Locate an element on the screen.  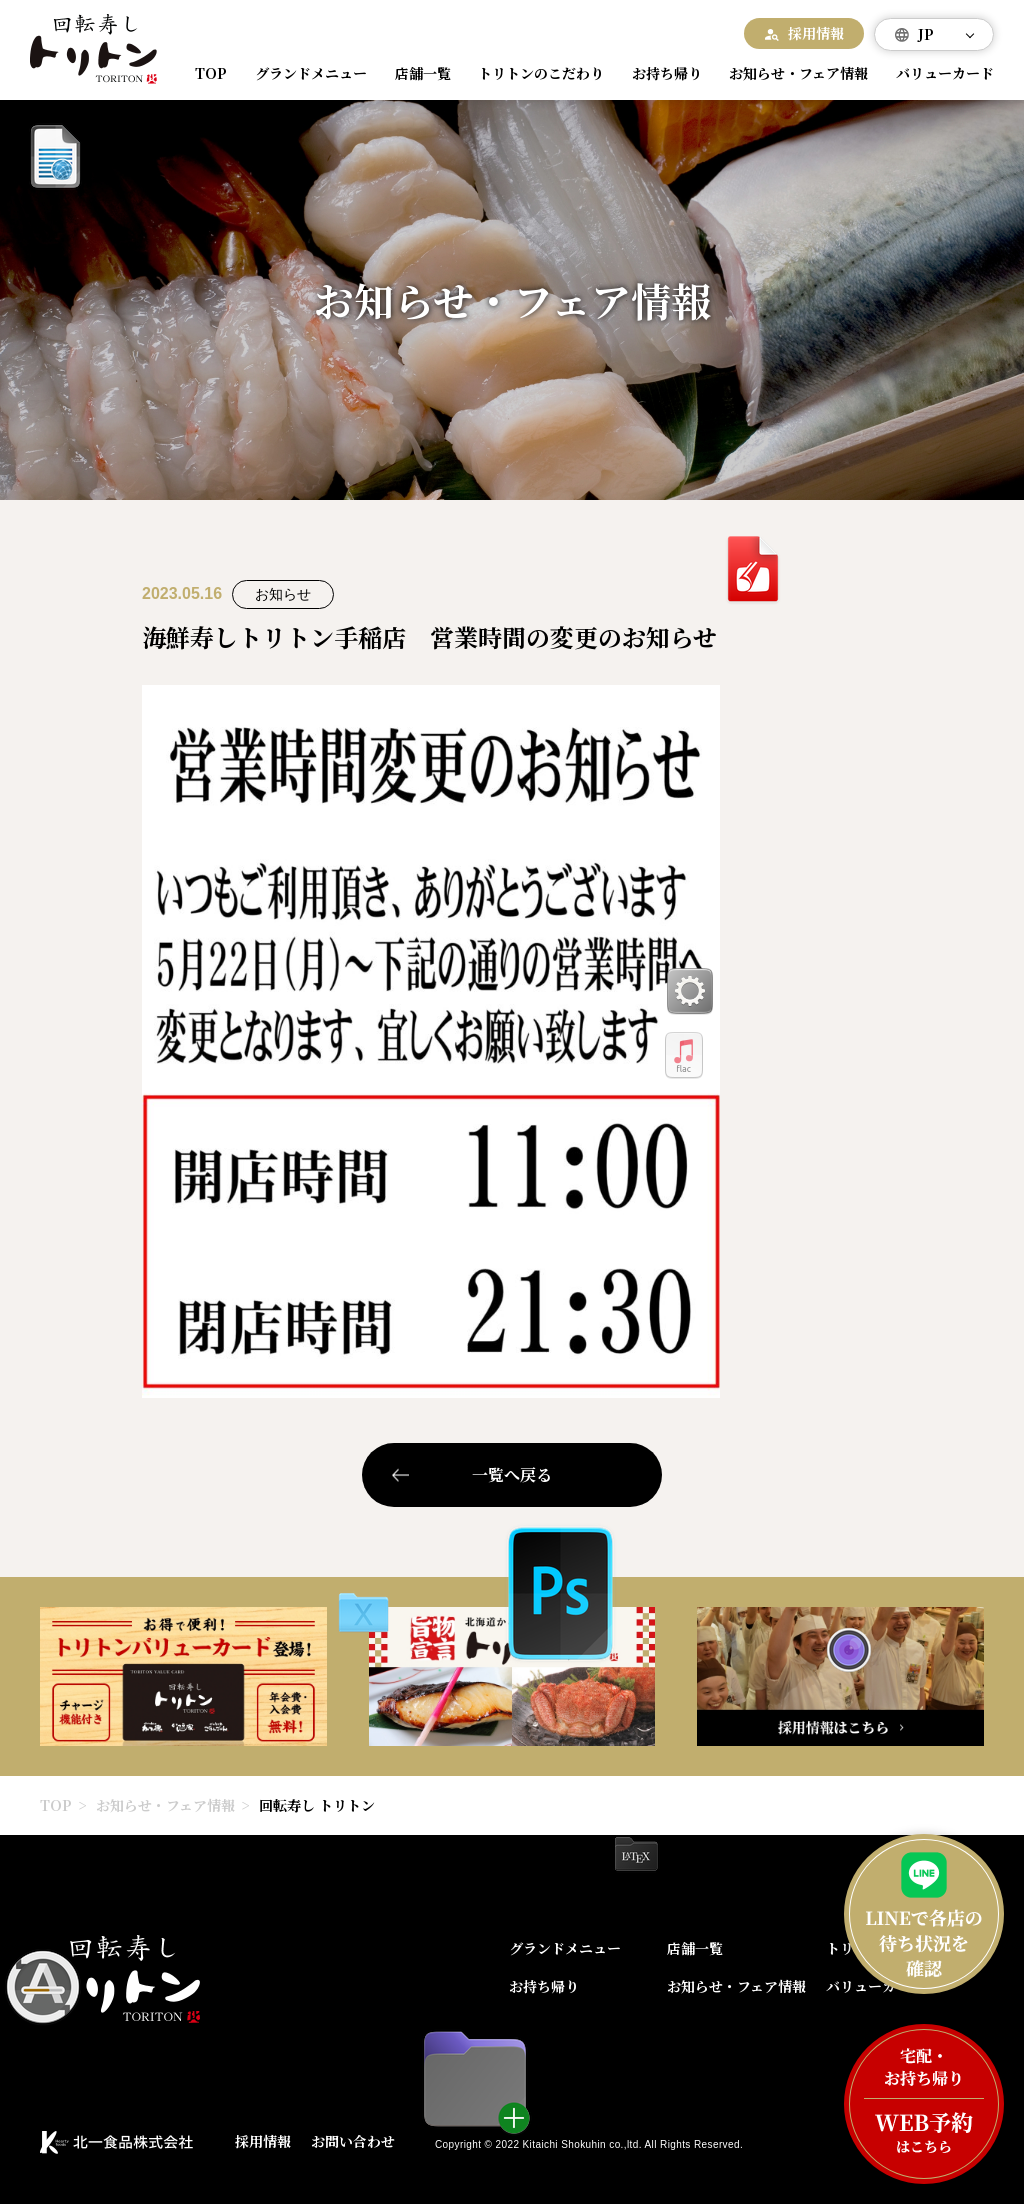
a flac audio file is located at coordinates (684, 1055).